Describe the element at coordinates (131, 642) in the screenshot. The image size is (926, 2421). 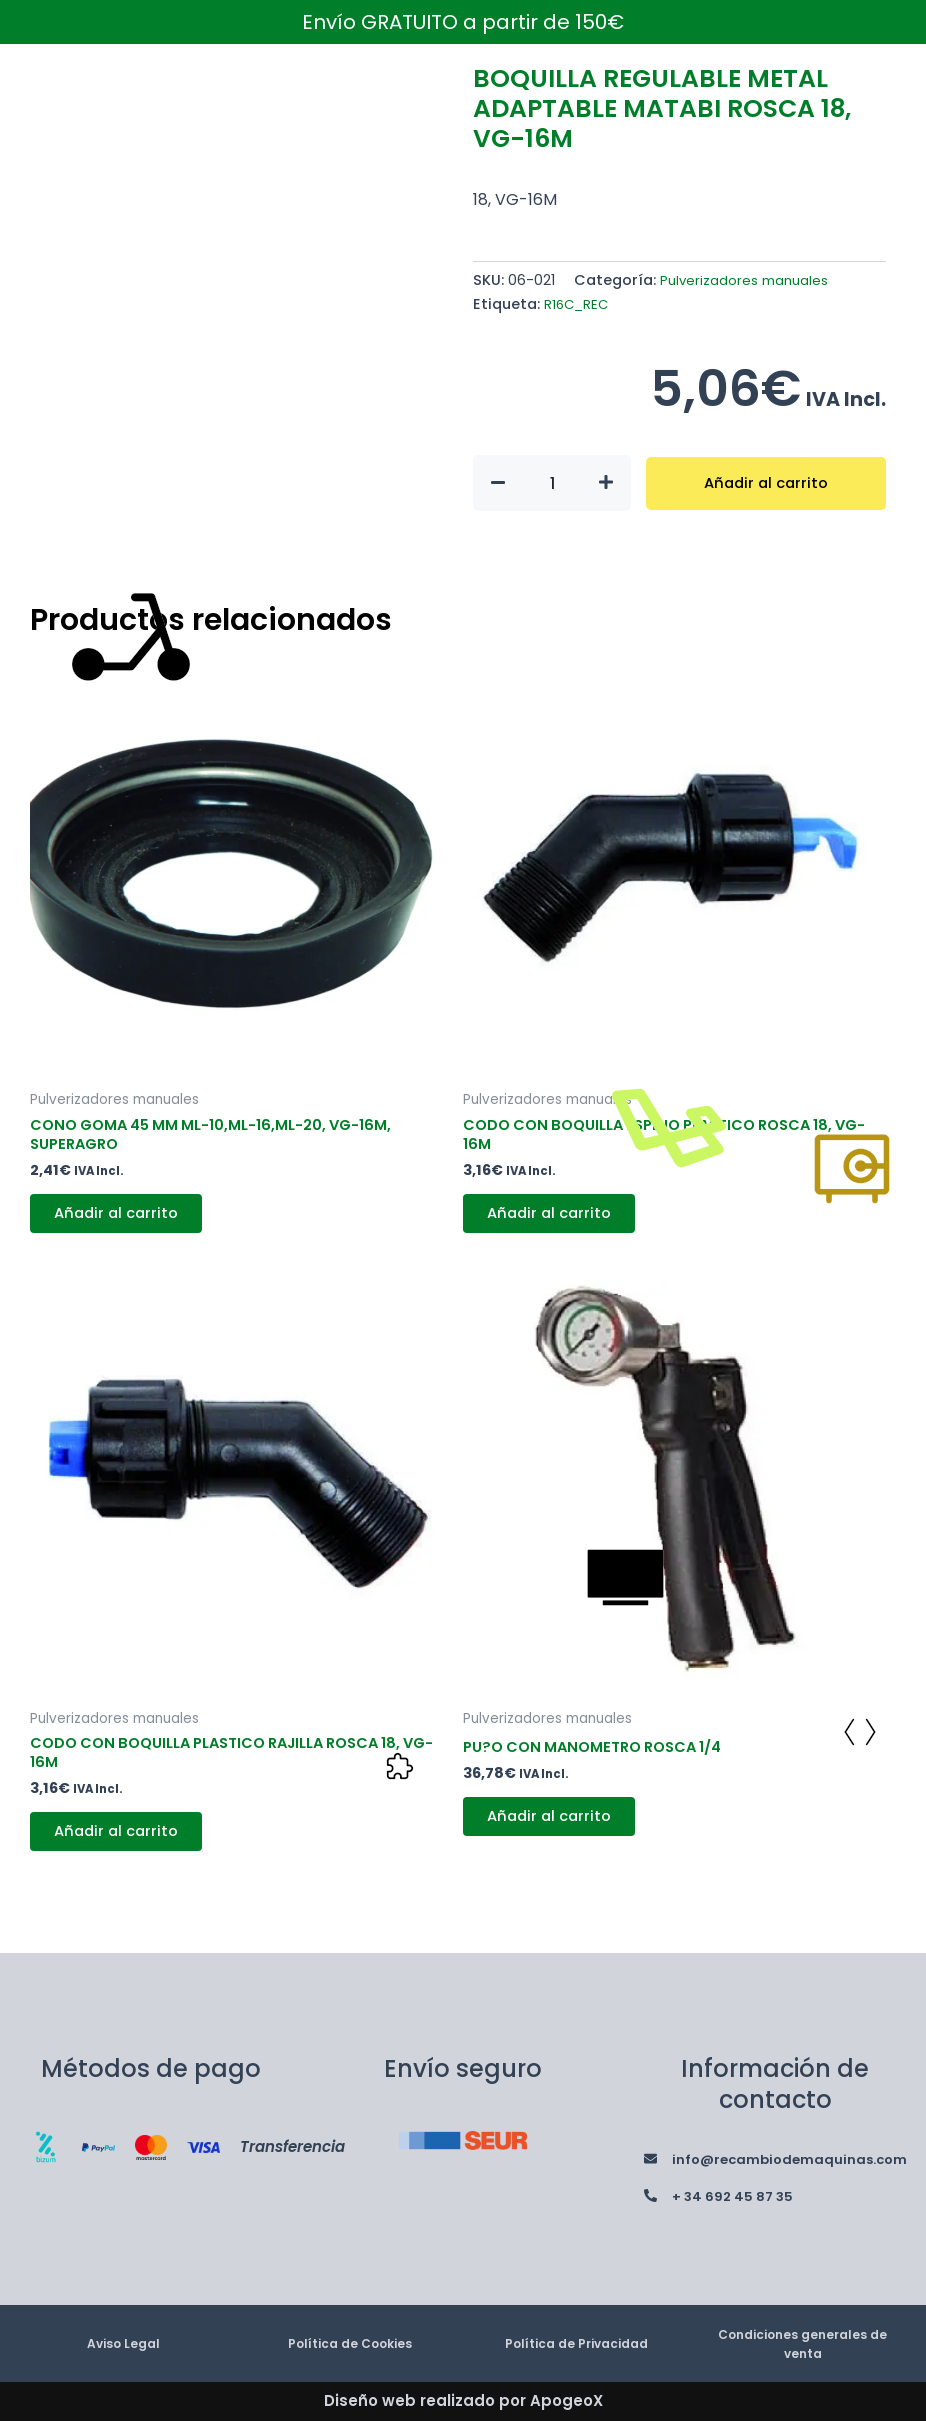
I see `select scooter as transportation mode` at that location.